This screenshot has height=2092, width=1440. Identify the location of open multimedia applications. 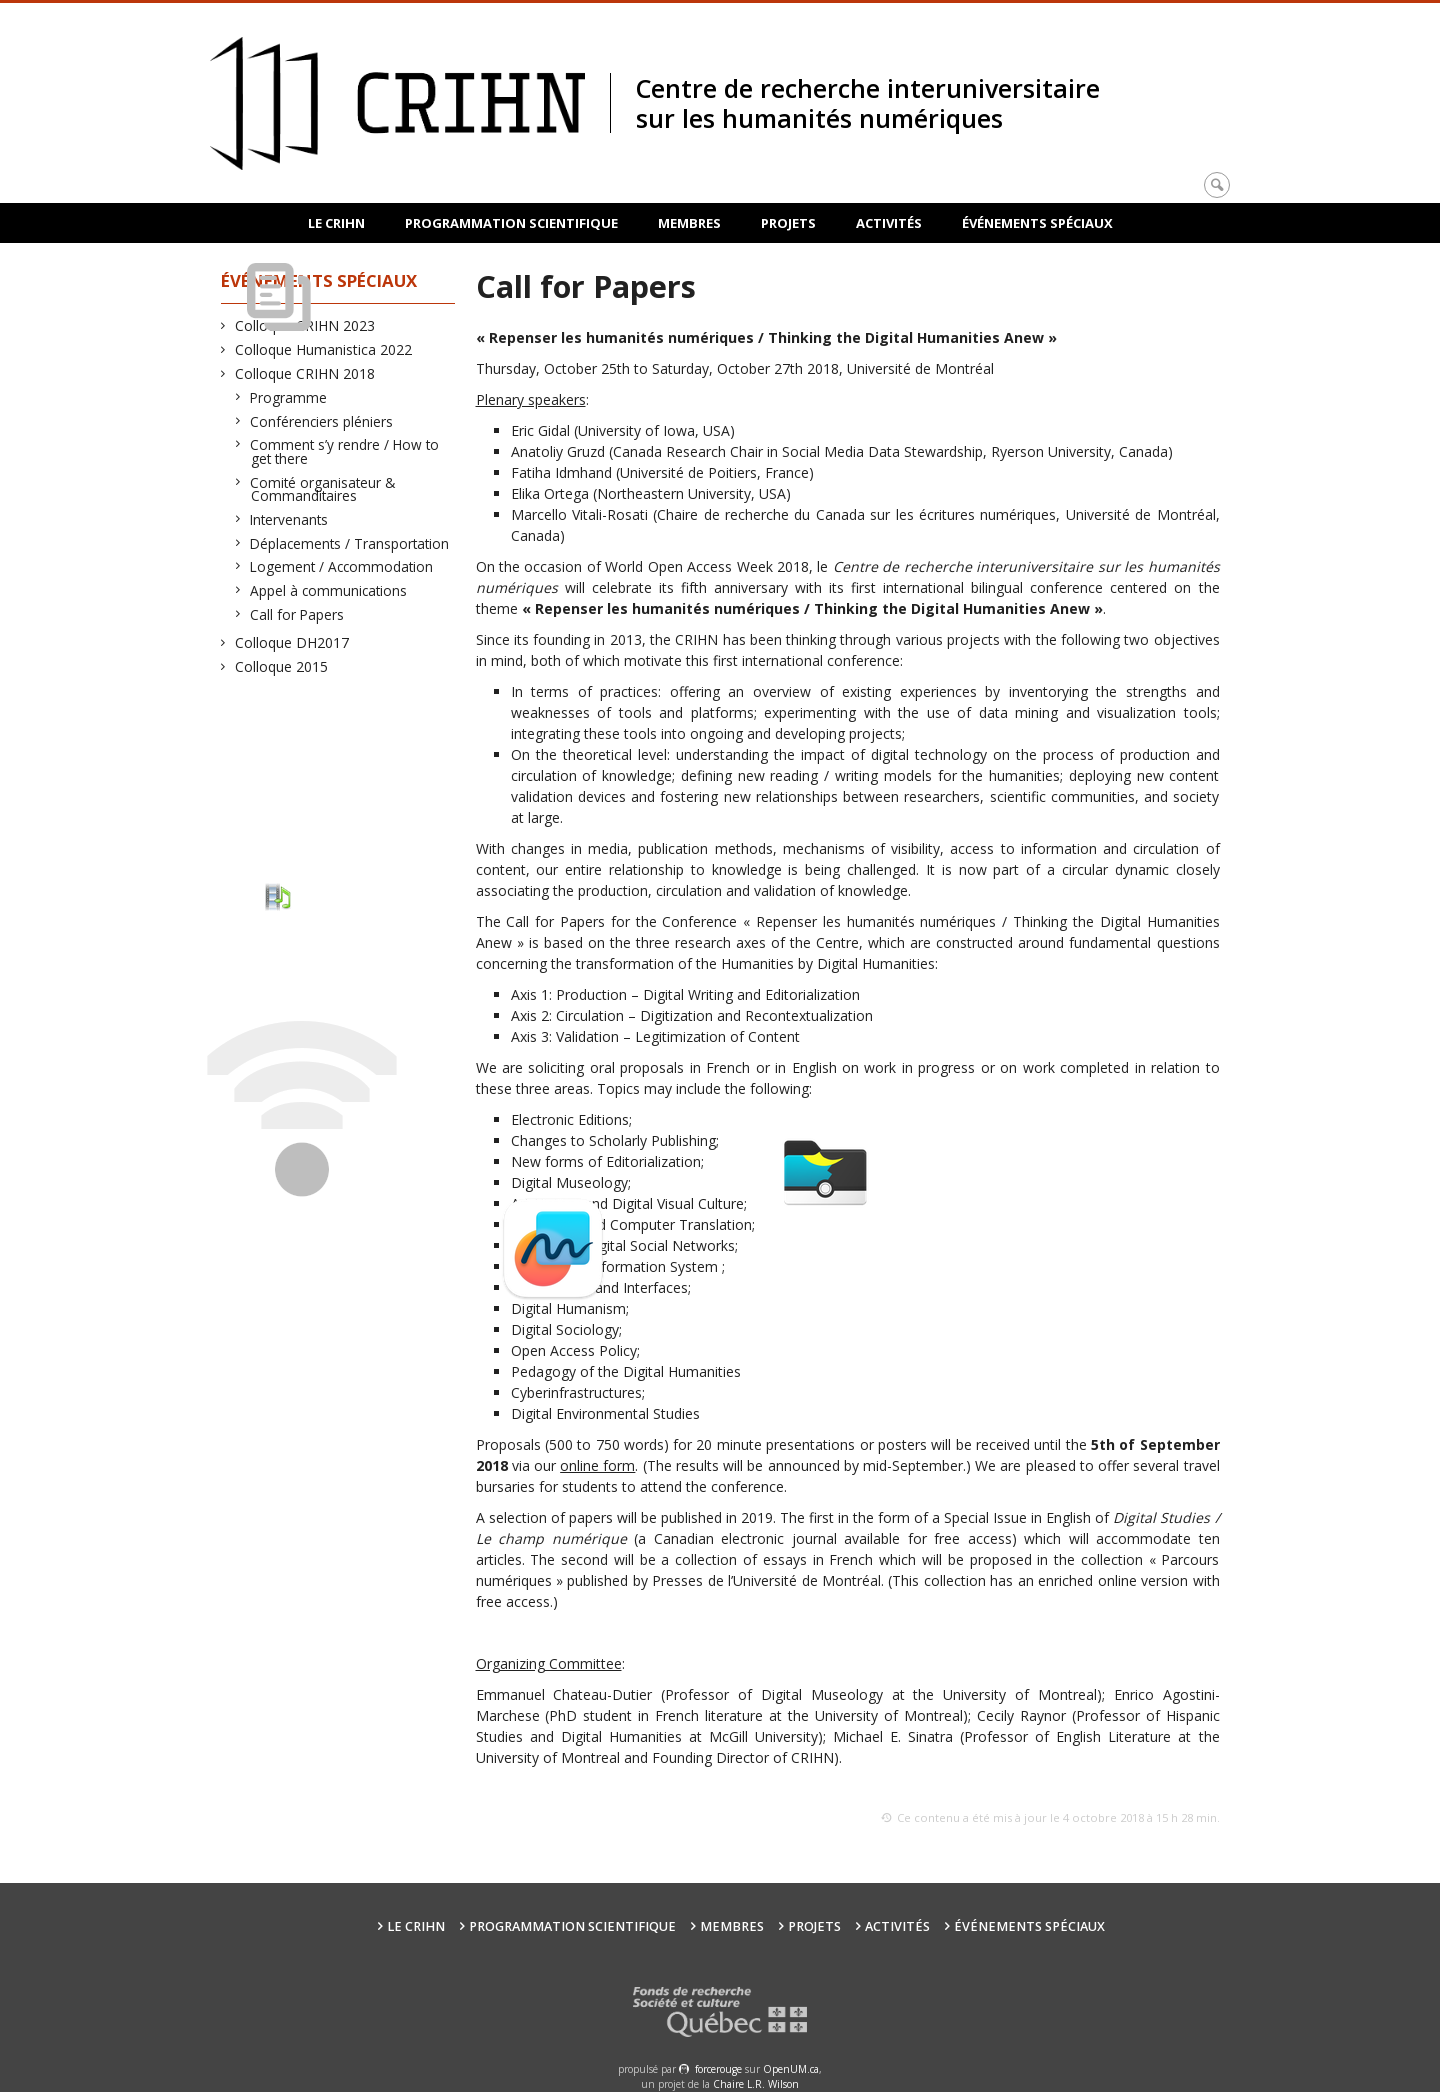
(278, 897).